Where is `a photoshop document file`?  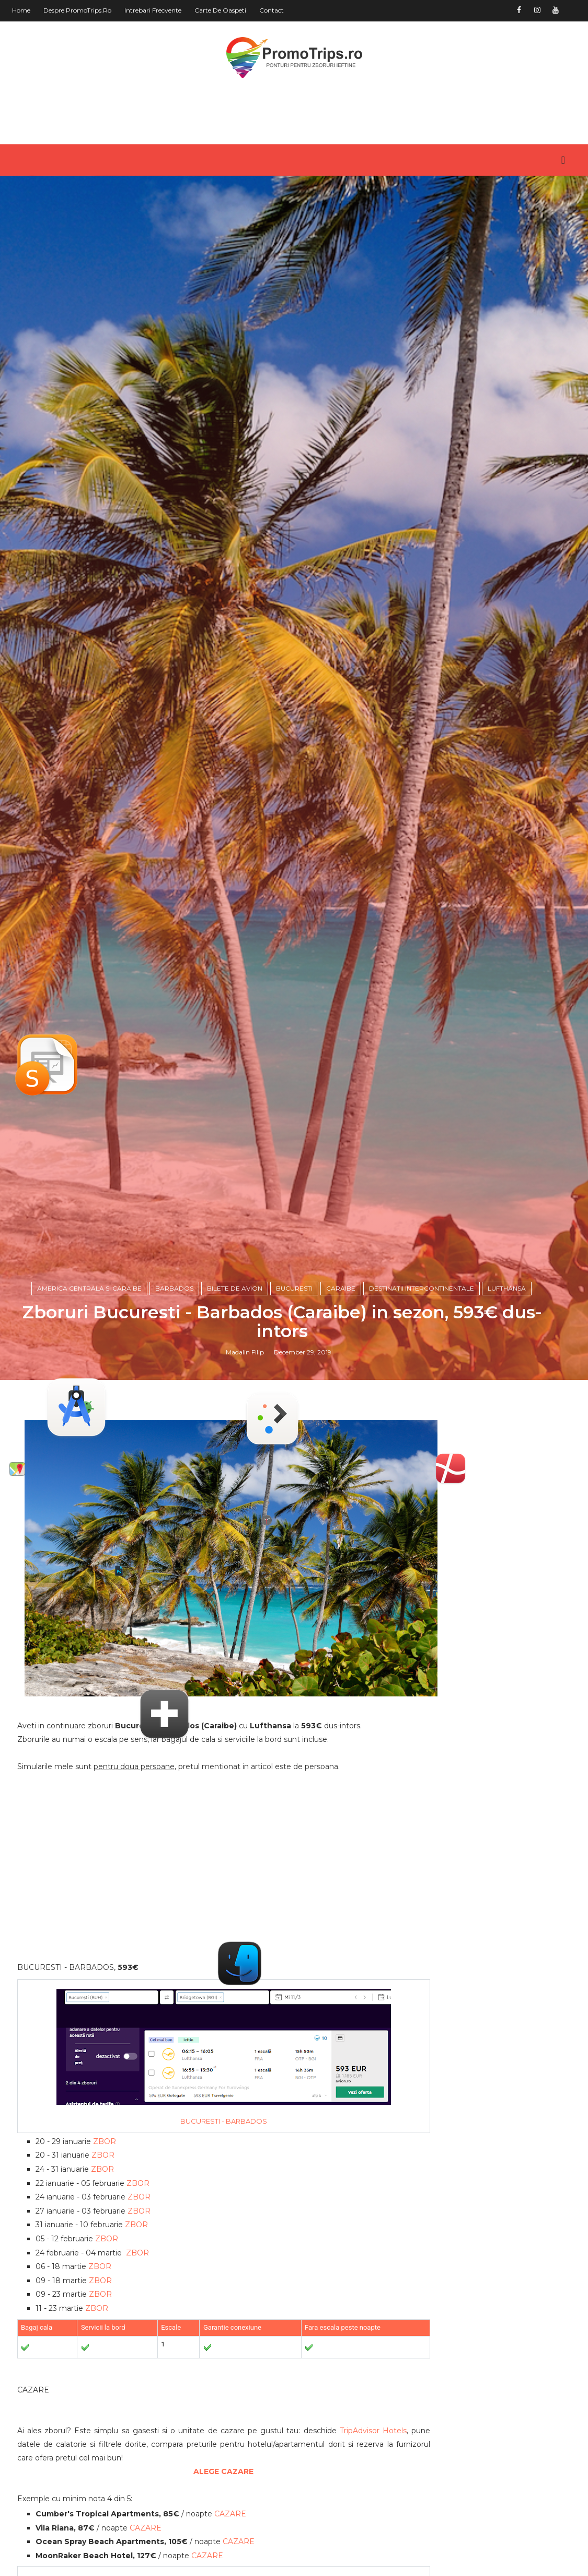 a photoshop document file is located at coordinates (119, 1570).